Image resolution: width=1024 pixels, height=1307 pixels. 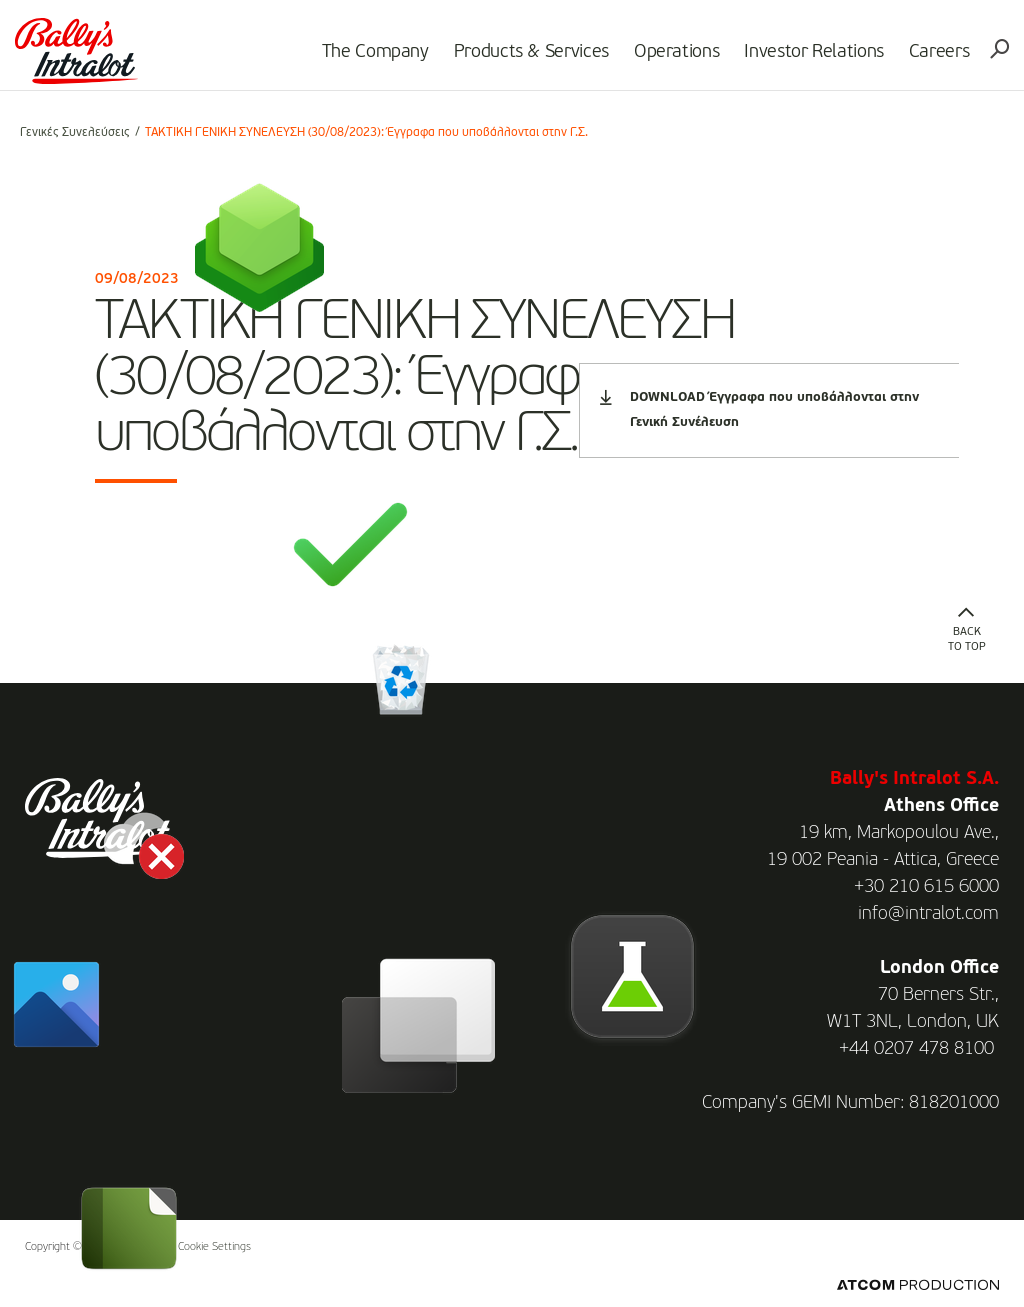 What do you see at coordinates (418, 1029) in the screenshot?
I see `open task view to see all open windows` at bounding box center [418, 1029].